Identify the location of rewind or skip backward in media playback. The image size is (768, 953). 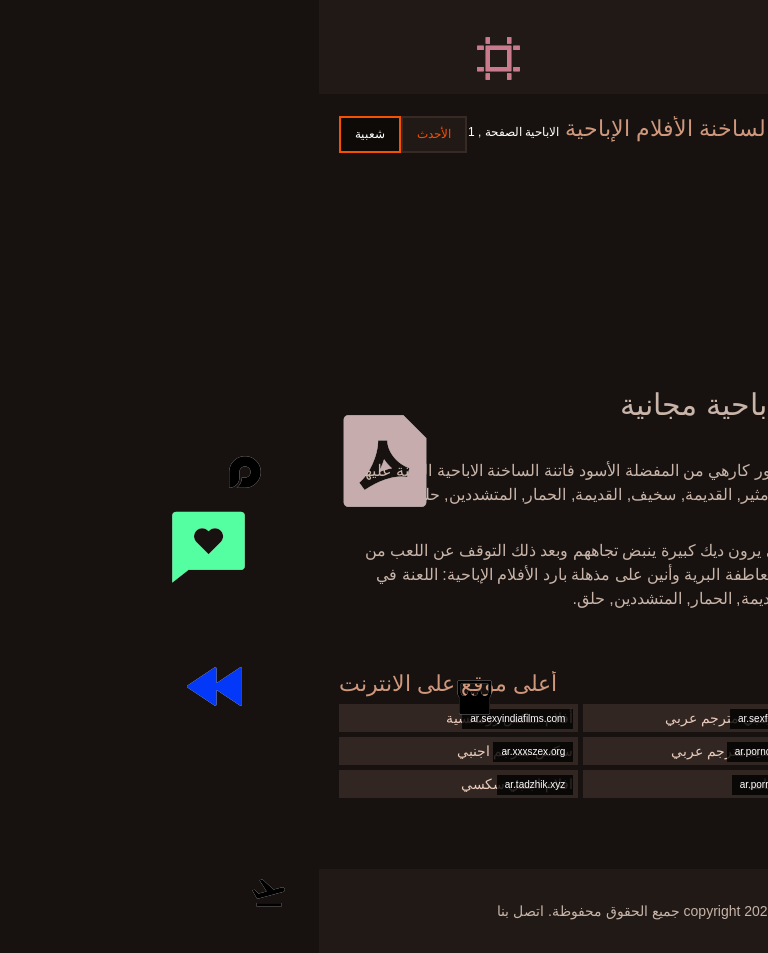
(216, 686).